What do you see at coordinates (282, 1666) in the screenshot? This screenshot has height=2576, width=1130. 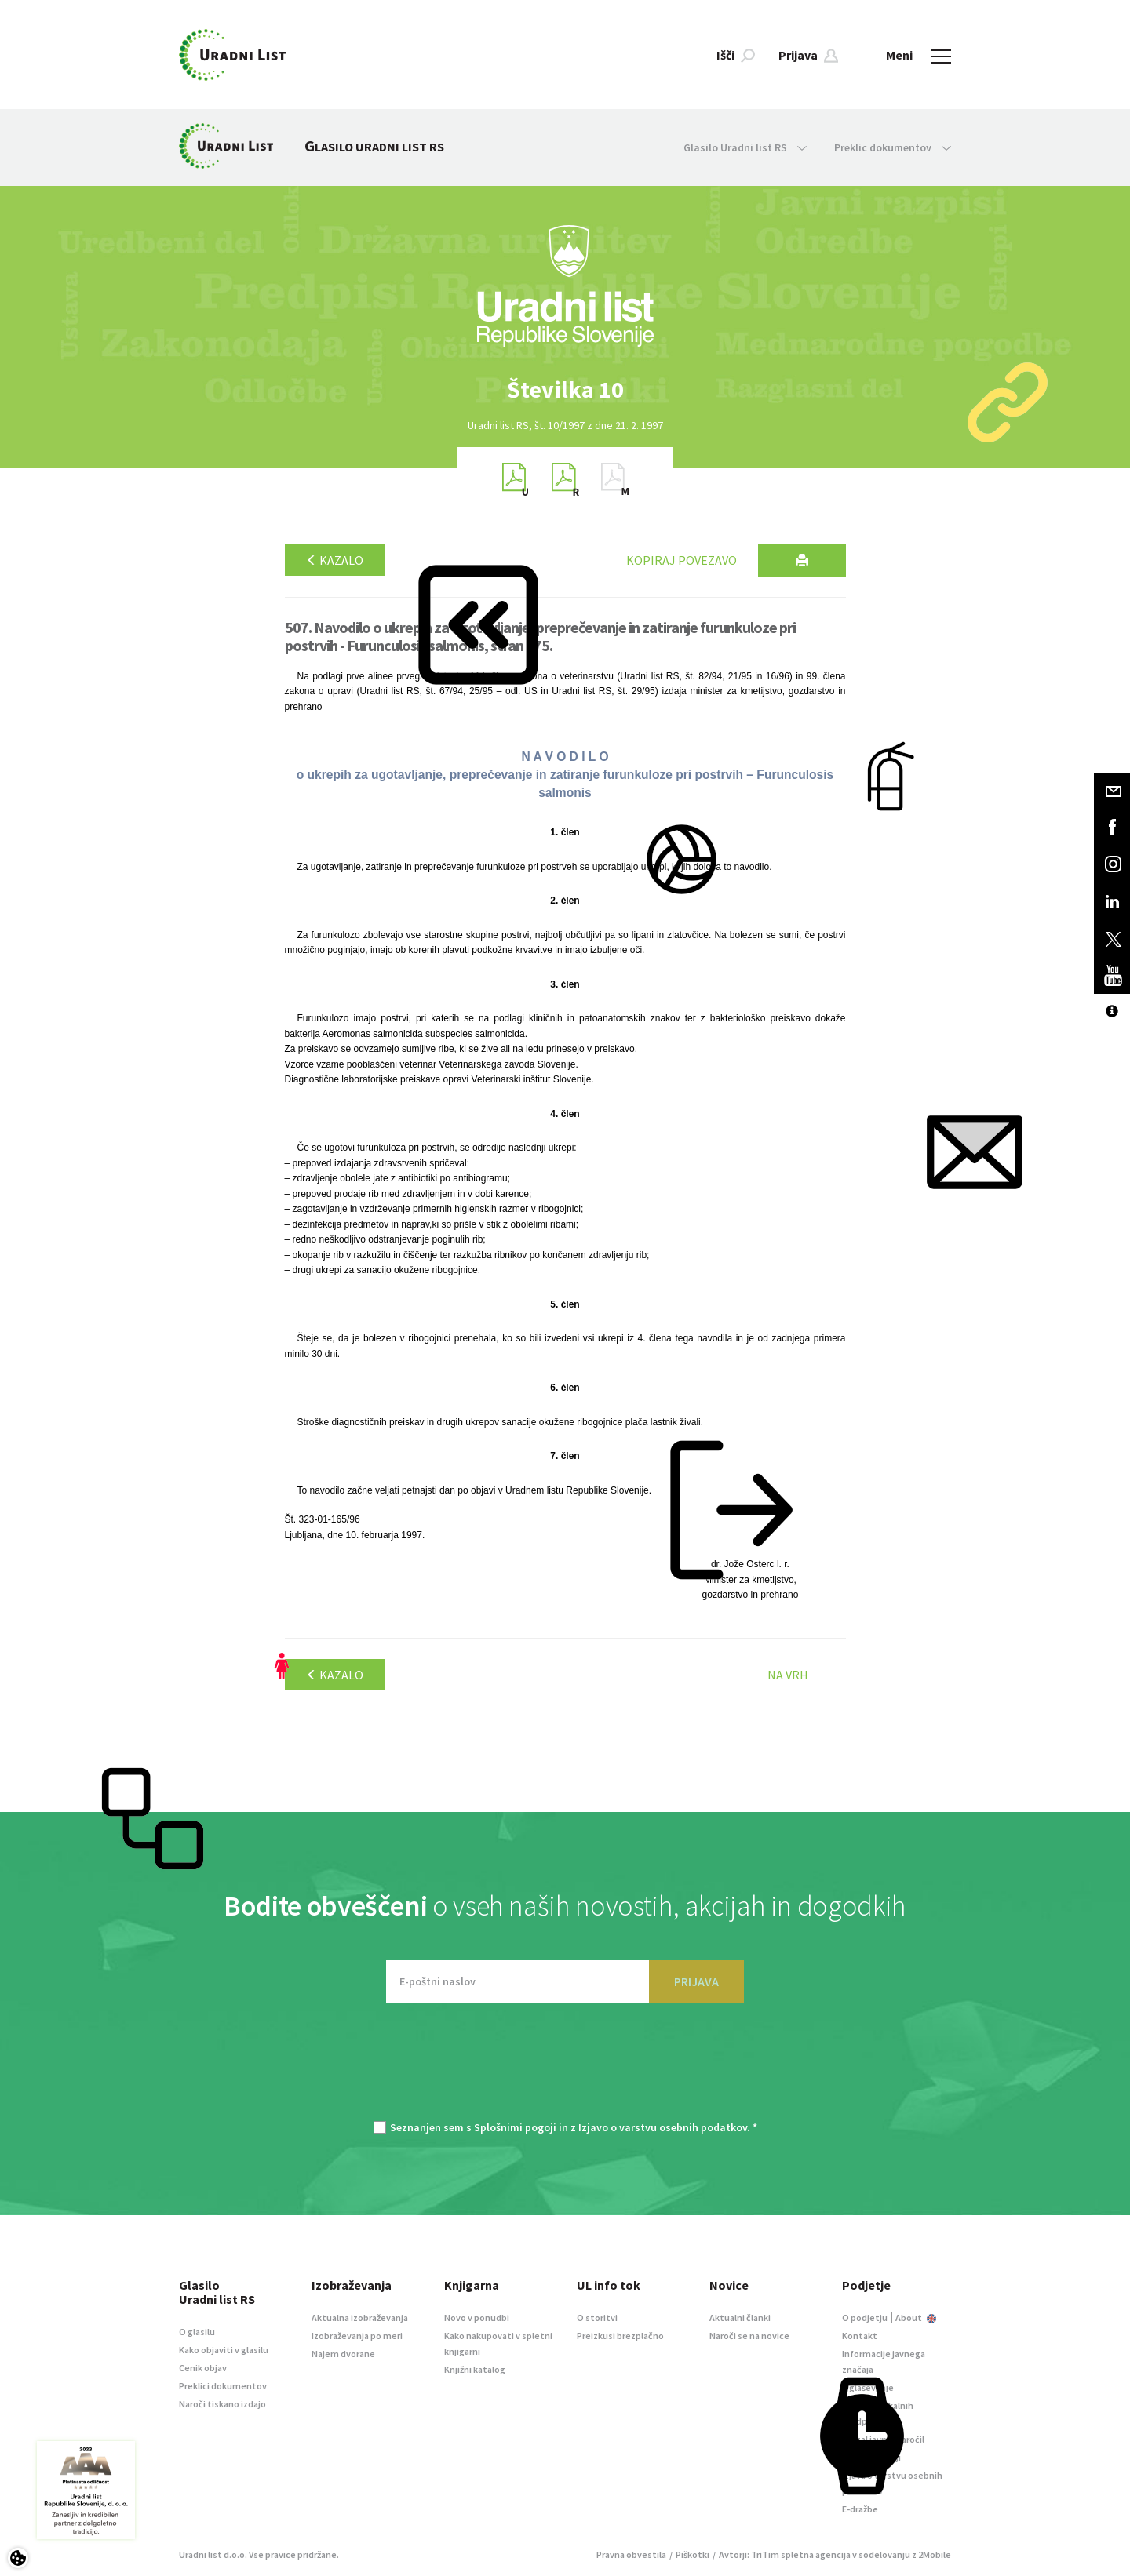 I see `select female gender option` at bounding box center [282, 1666].